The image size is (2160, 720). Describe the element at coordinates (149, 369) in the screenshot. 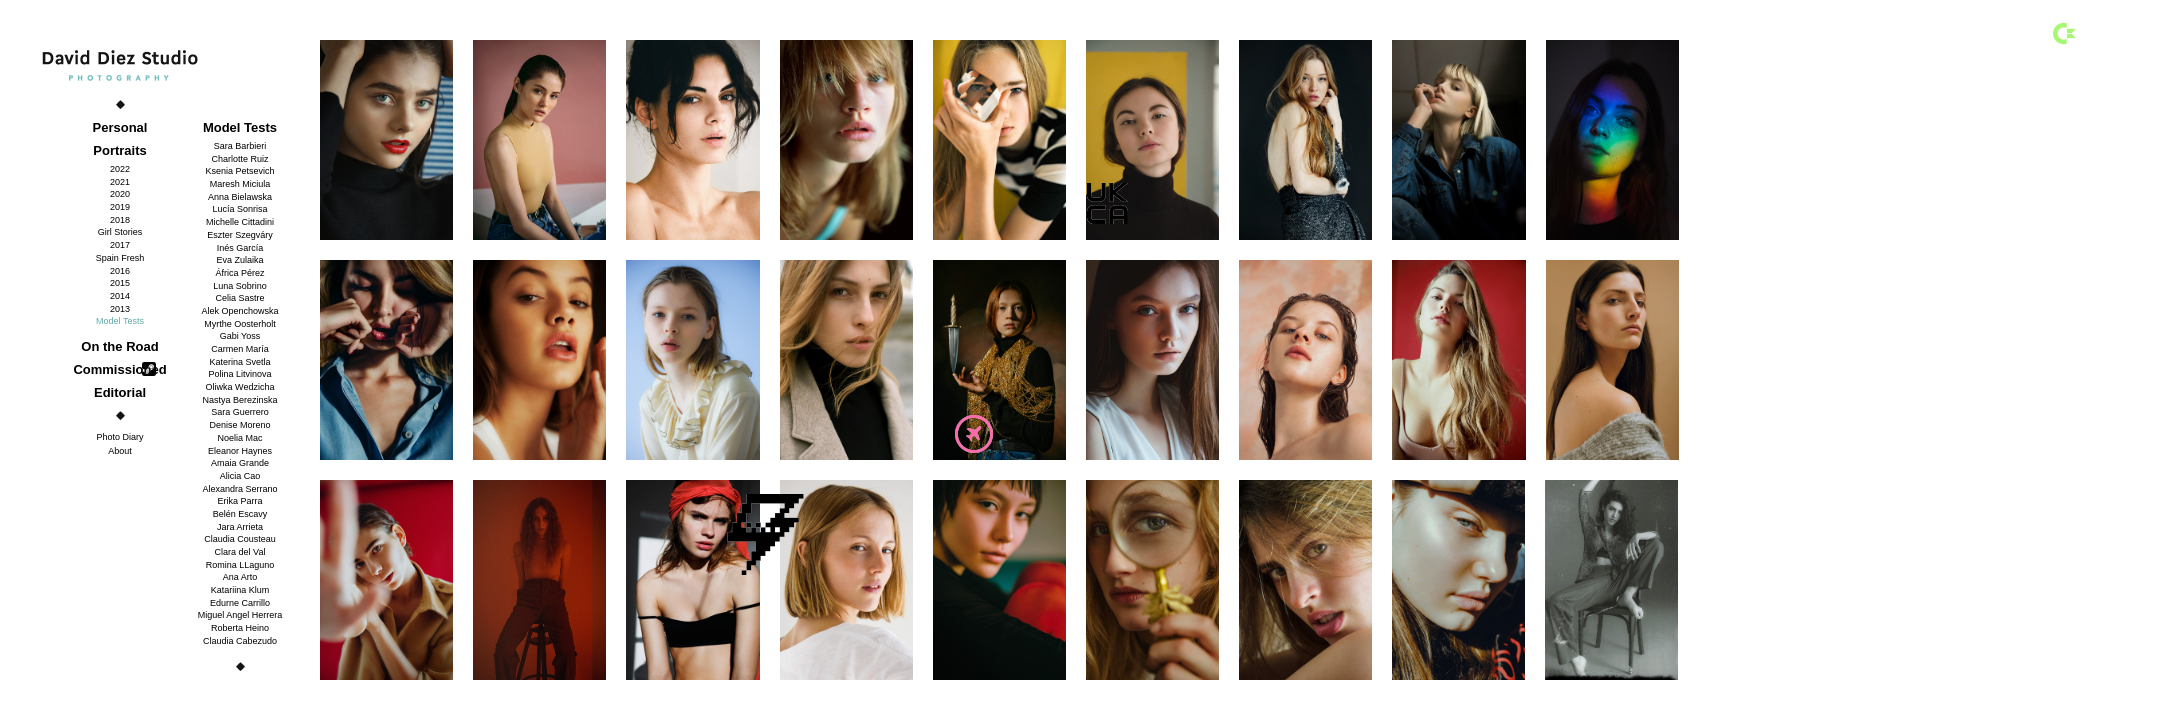

I see `open steam gaming platform` at that location.